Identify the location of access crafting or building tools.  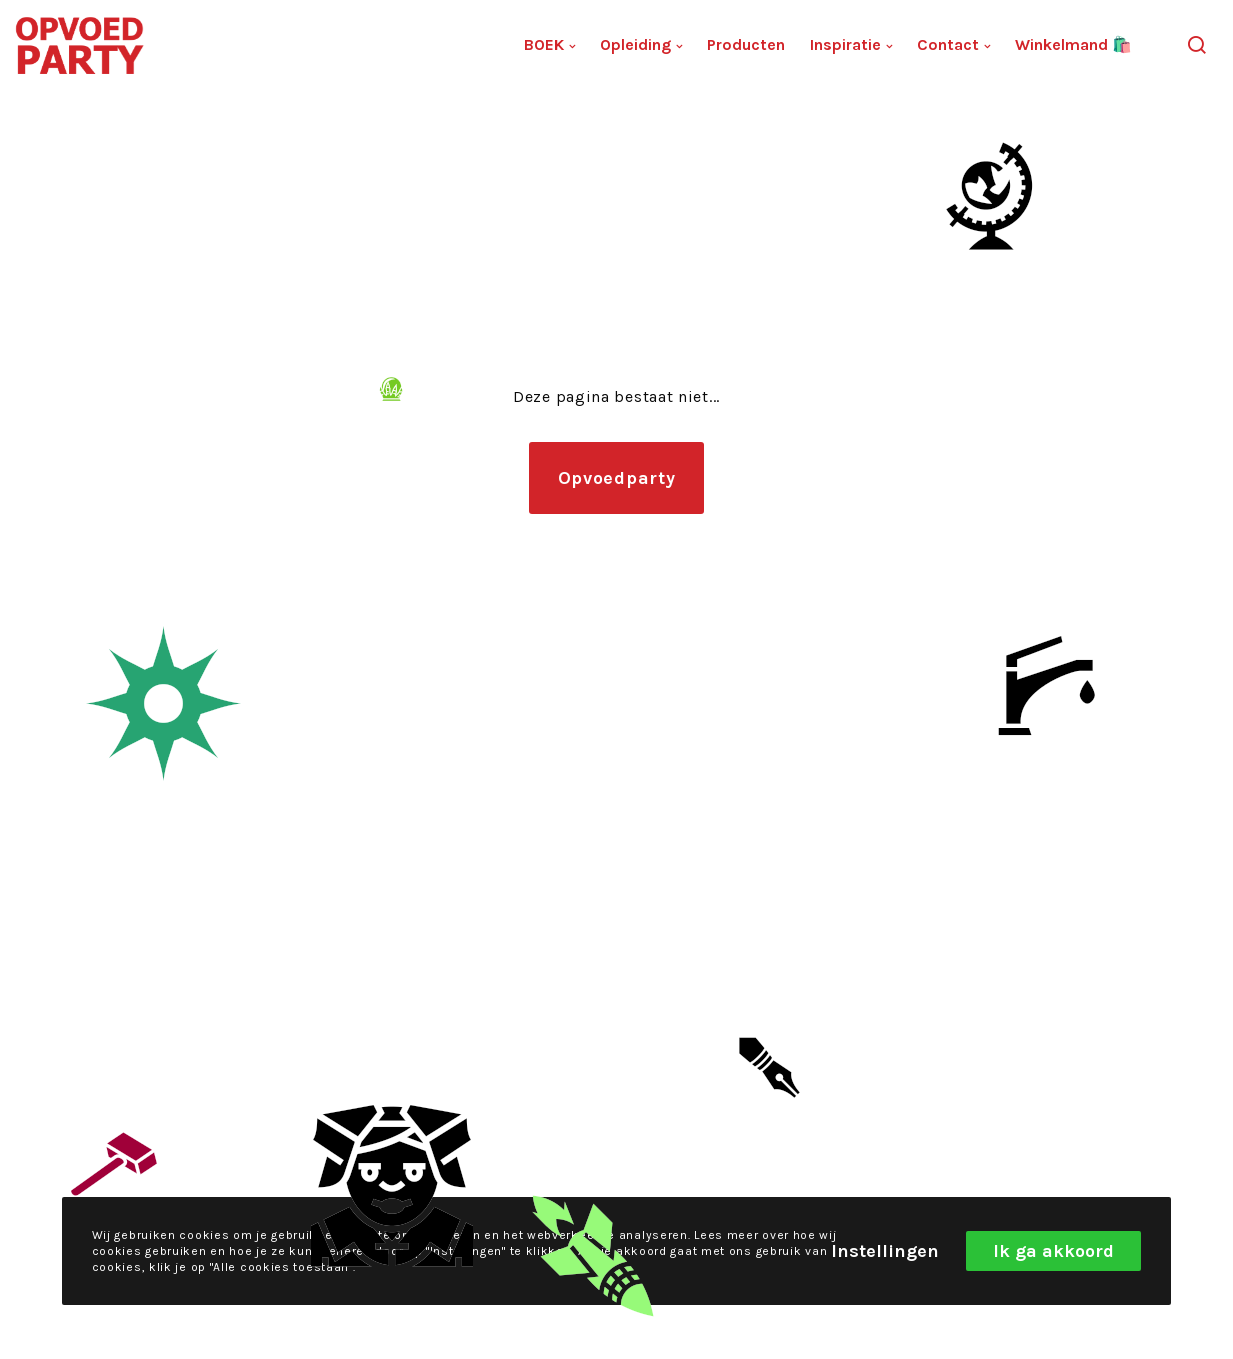
(114, 1164).